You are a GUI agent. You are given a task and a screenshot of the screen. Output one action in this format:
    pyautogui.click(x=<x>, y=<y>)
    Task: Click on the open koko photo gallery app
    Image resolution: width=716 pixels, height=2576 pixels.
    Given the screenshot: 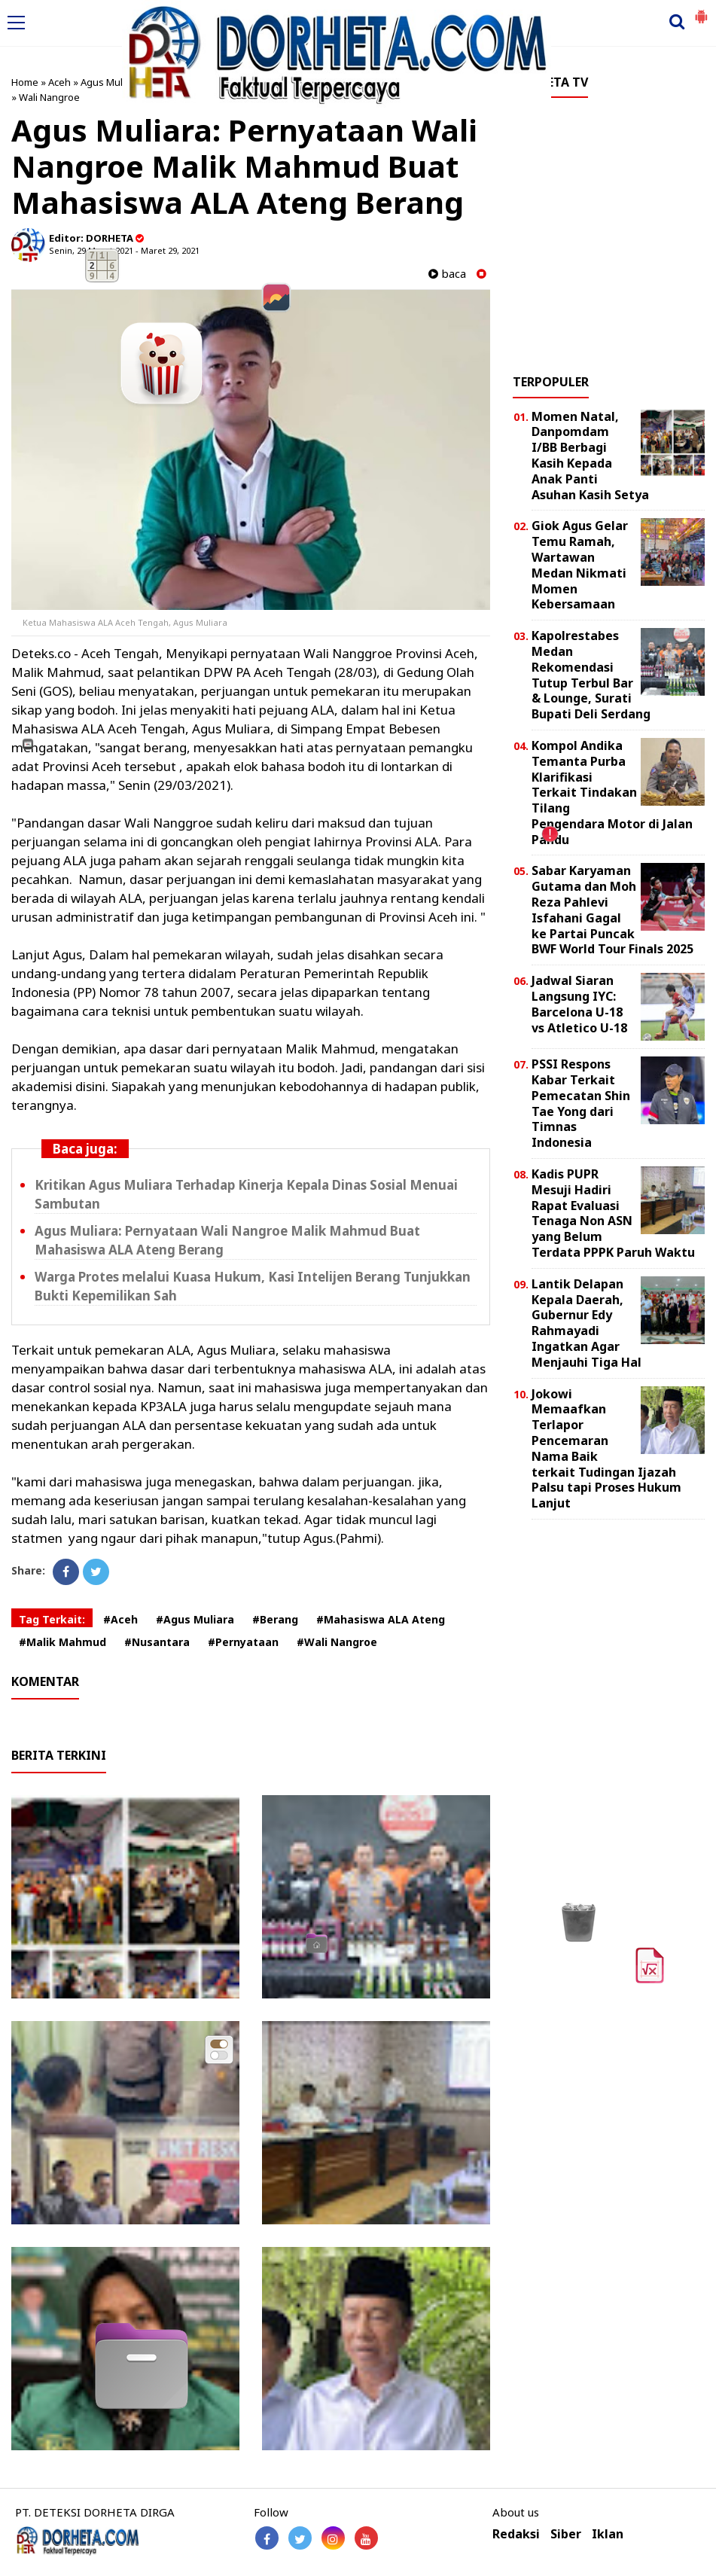 What is the action you would take?
    pyautogui.click(x=276, y=297)
    